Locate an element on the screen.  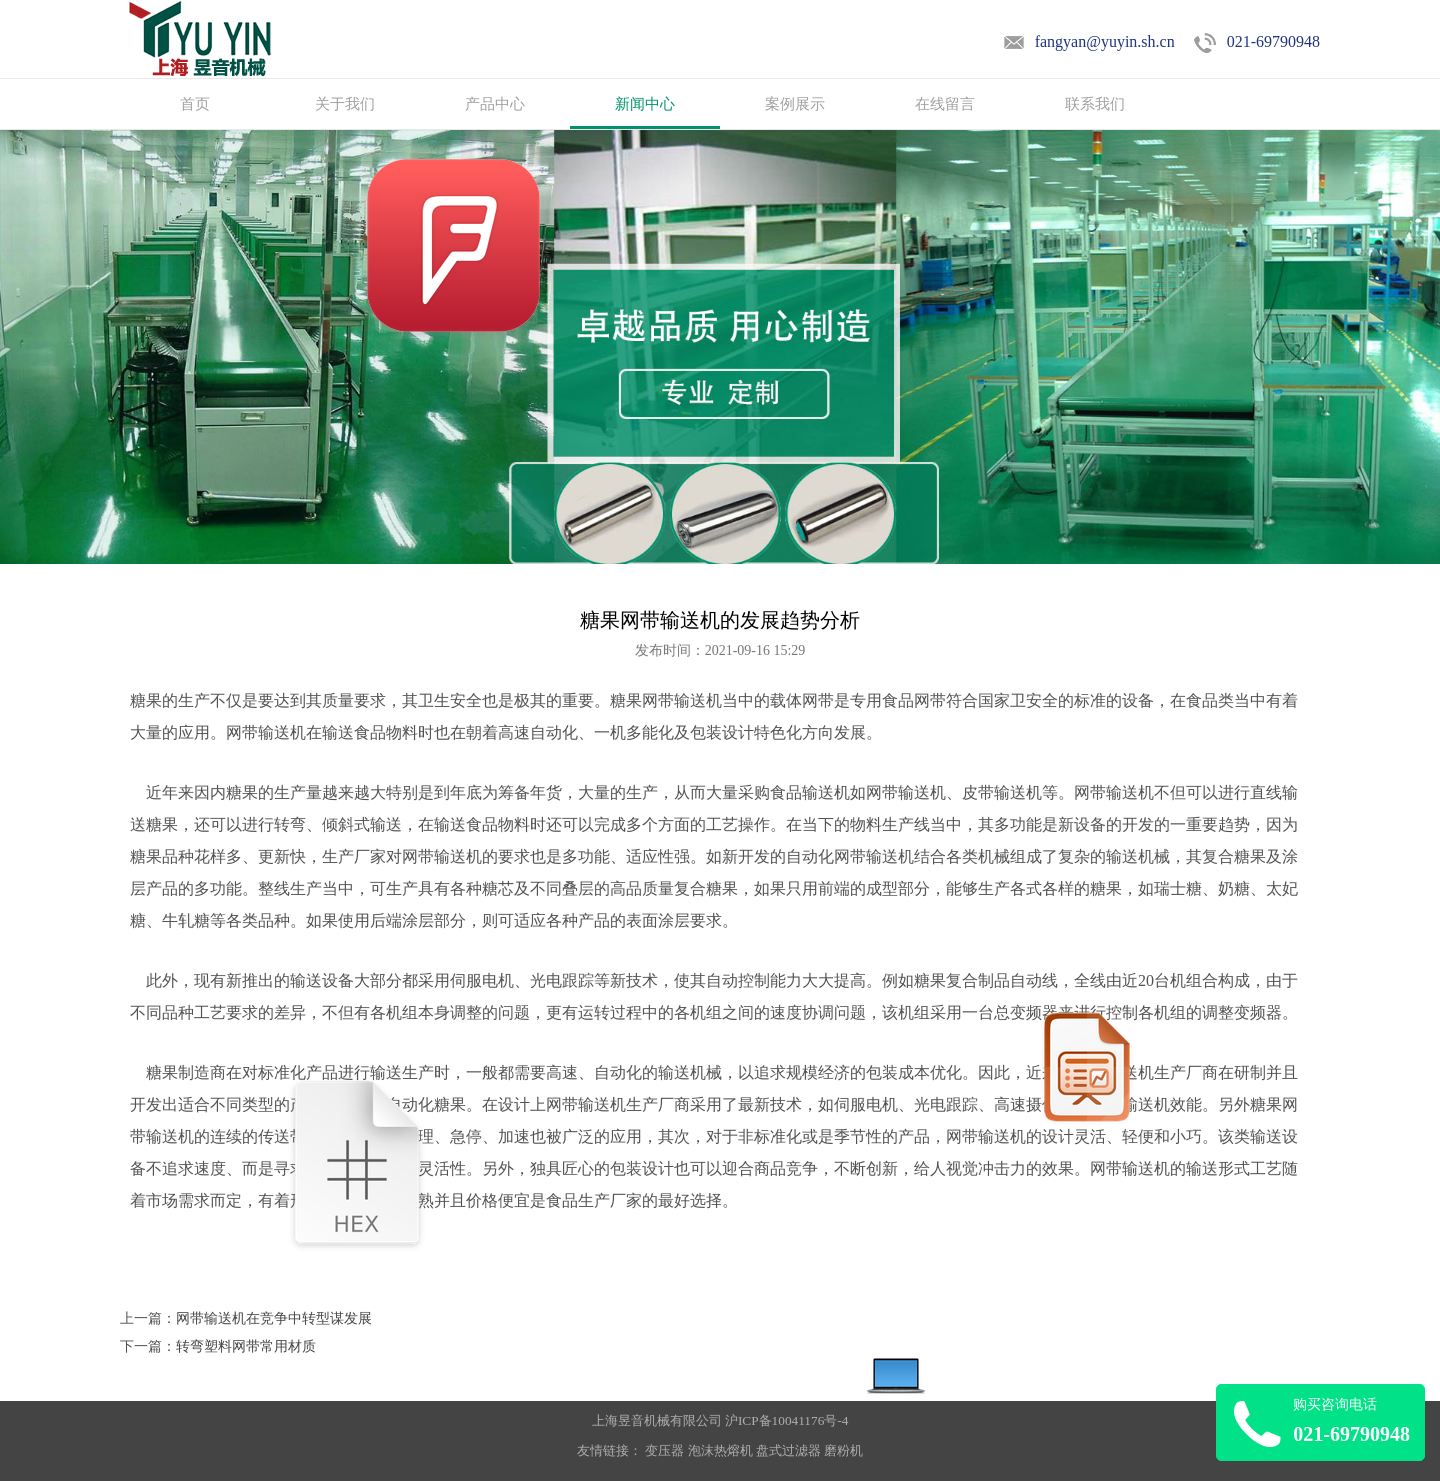
open a libreoffice impress presentation template is located at coordinates (1087, 1067).